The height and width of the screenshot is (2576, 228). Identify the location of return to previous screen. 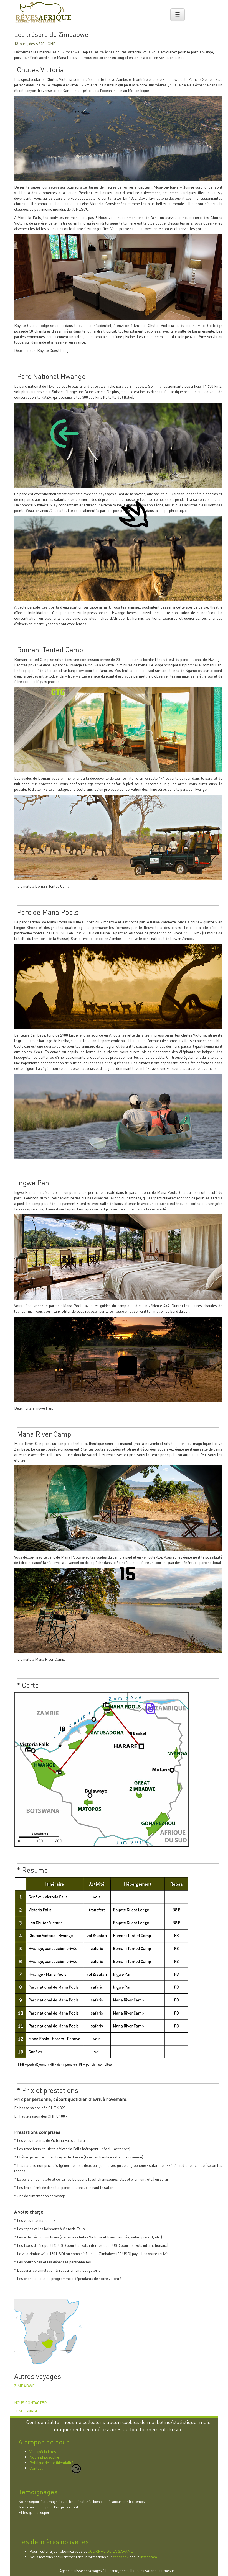
(65, 434).